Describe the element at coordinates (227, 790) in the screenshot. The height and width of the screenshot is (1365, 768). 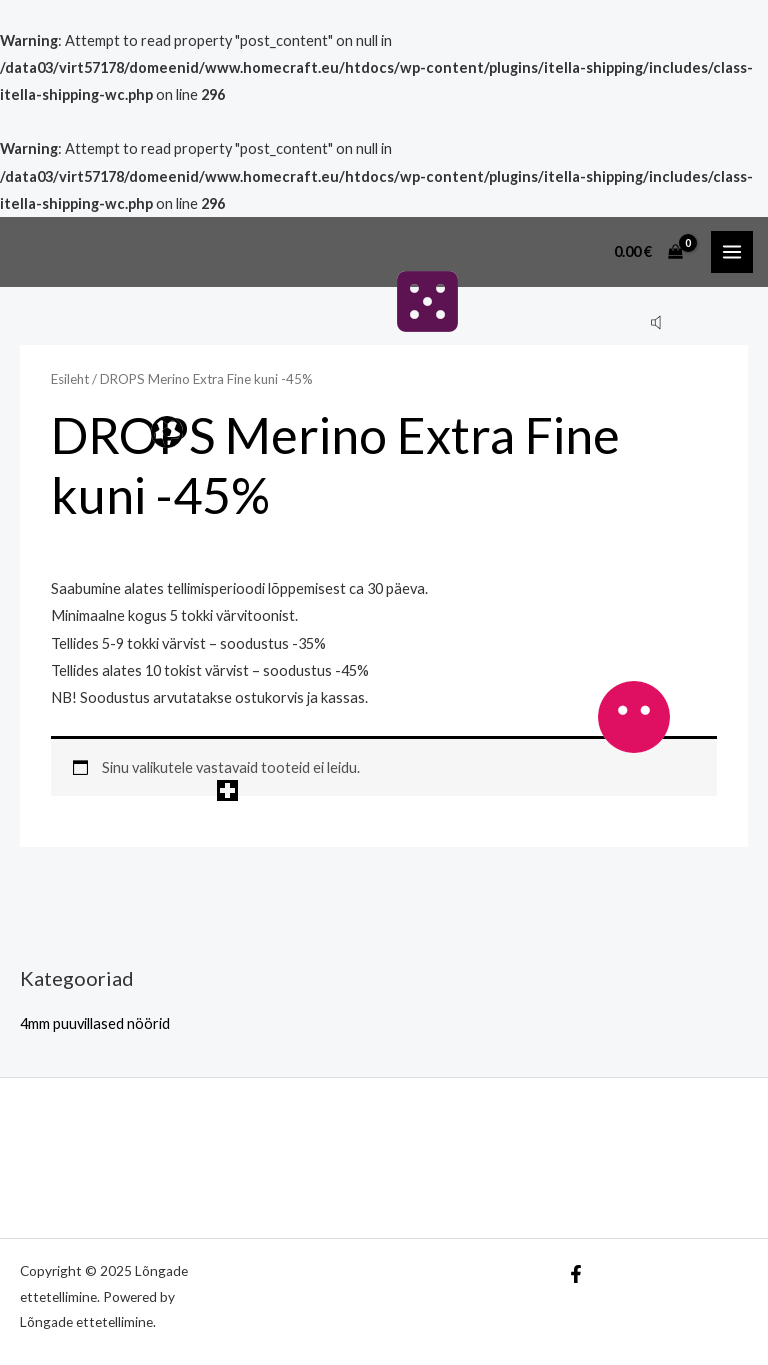
I see `find nearby hospitals or medical facilities` at that location.